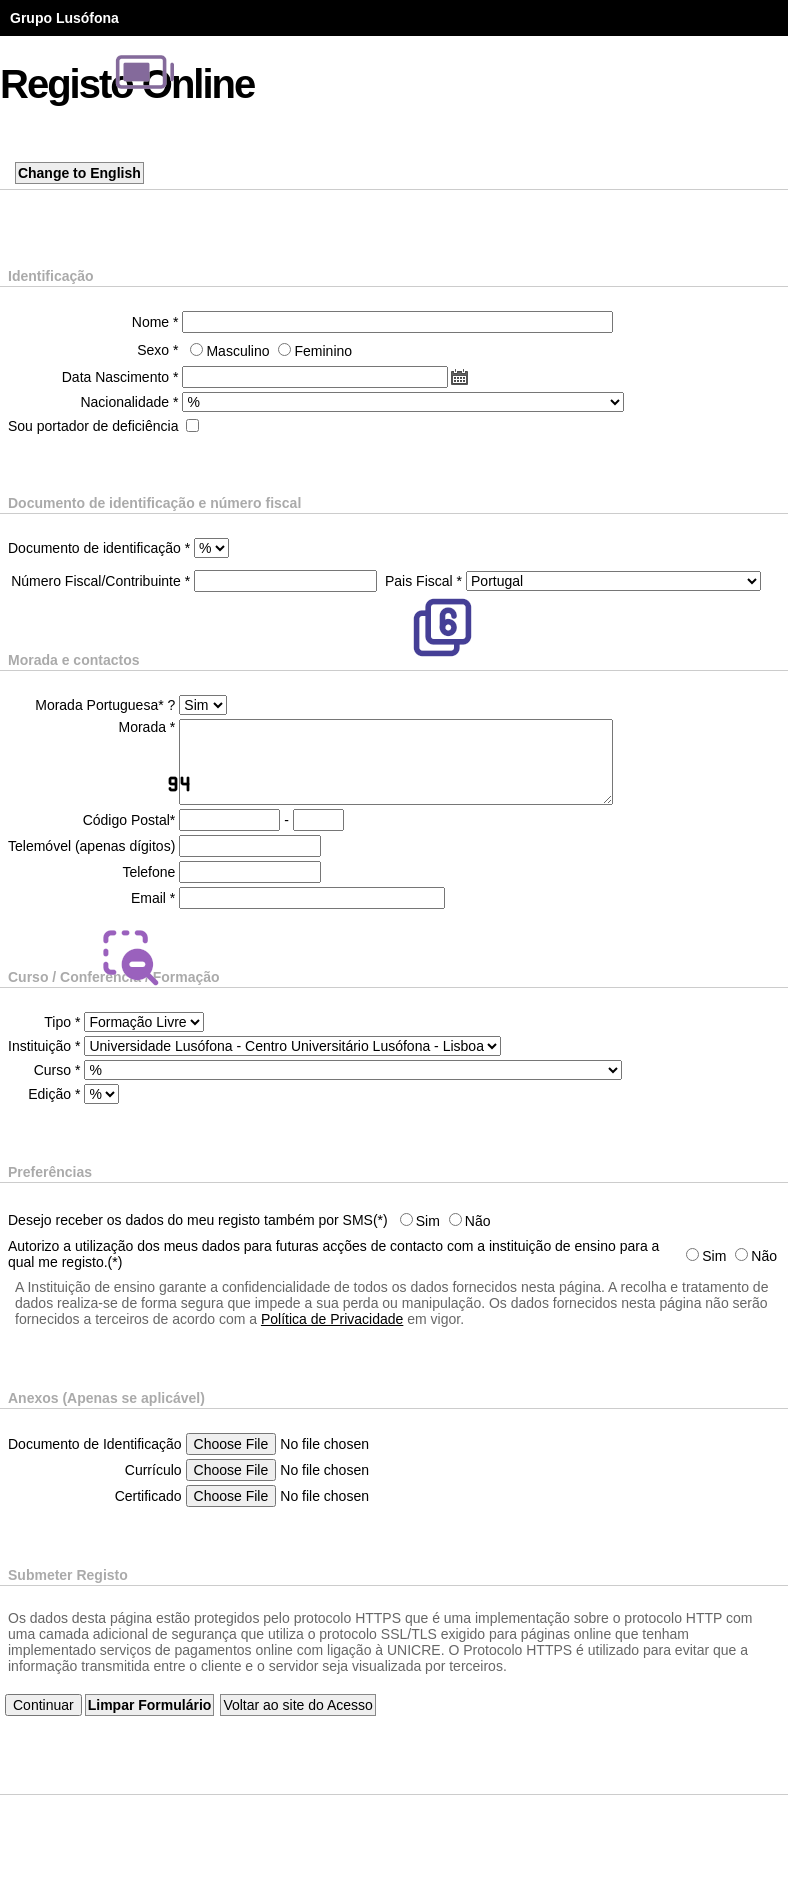  I want to click on indicates item number 94 in a list or sequence, so click(179, 784).